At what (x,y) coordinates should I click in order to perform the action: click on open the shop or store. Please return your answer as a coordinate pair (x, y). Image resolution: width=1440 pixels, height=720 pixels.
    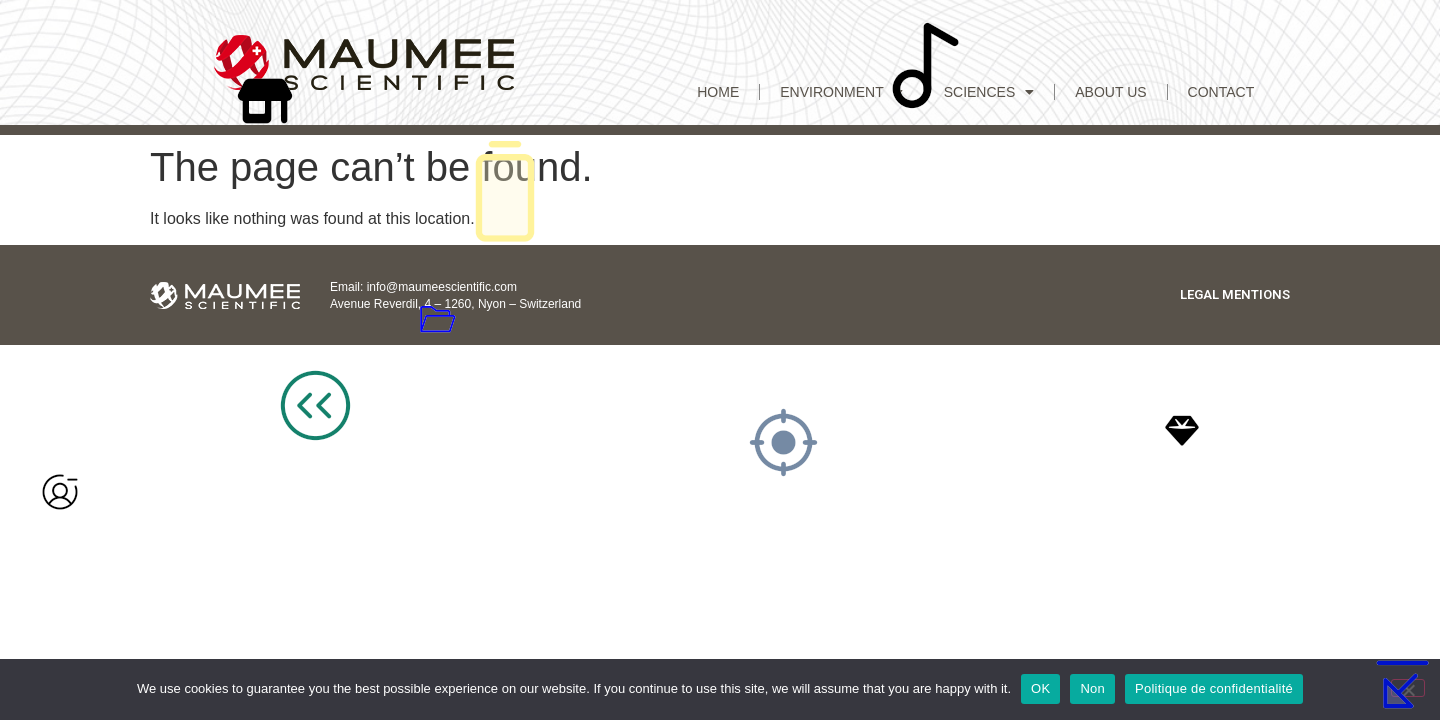
    Looking at the image, I should click on (265, 101).